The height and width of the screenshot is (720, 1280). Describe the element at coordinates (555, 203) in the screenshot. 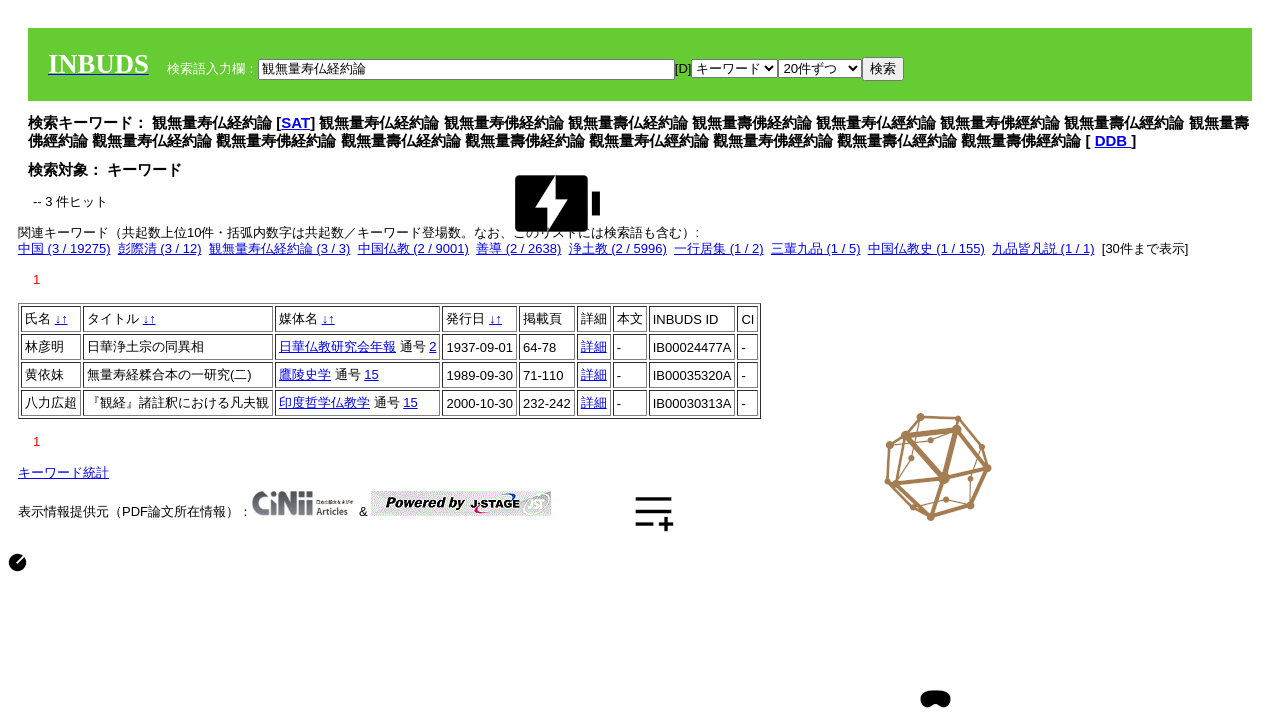

I see `indicates battery is currently charging` at that location.